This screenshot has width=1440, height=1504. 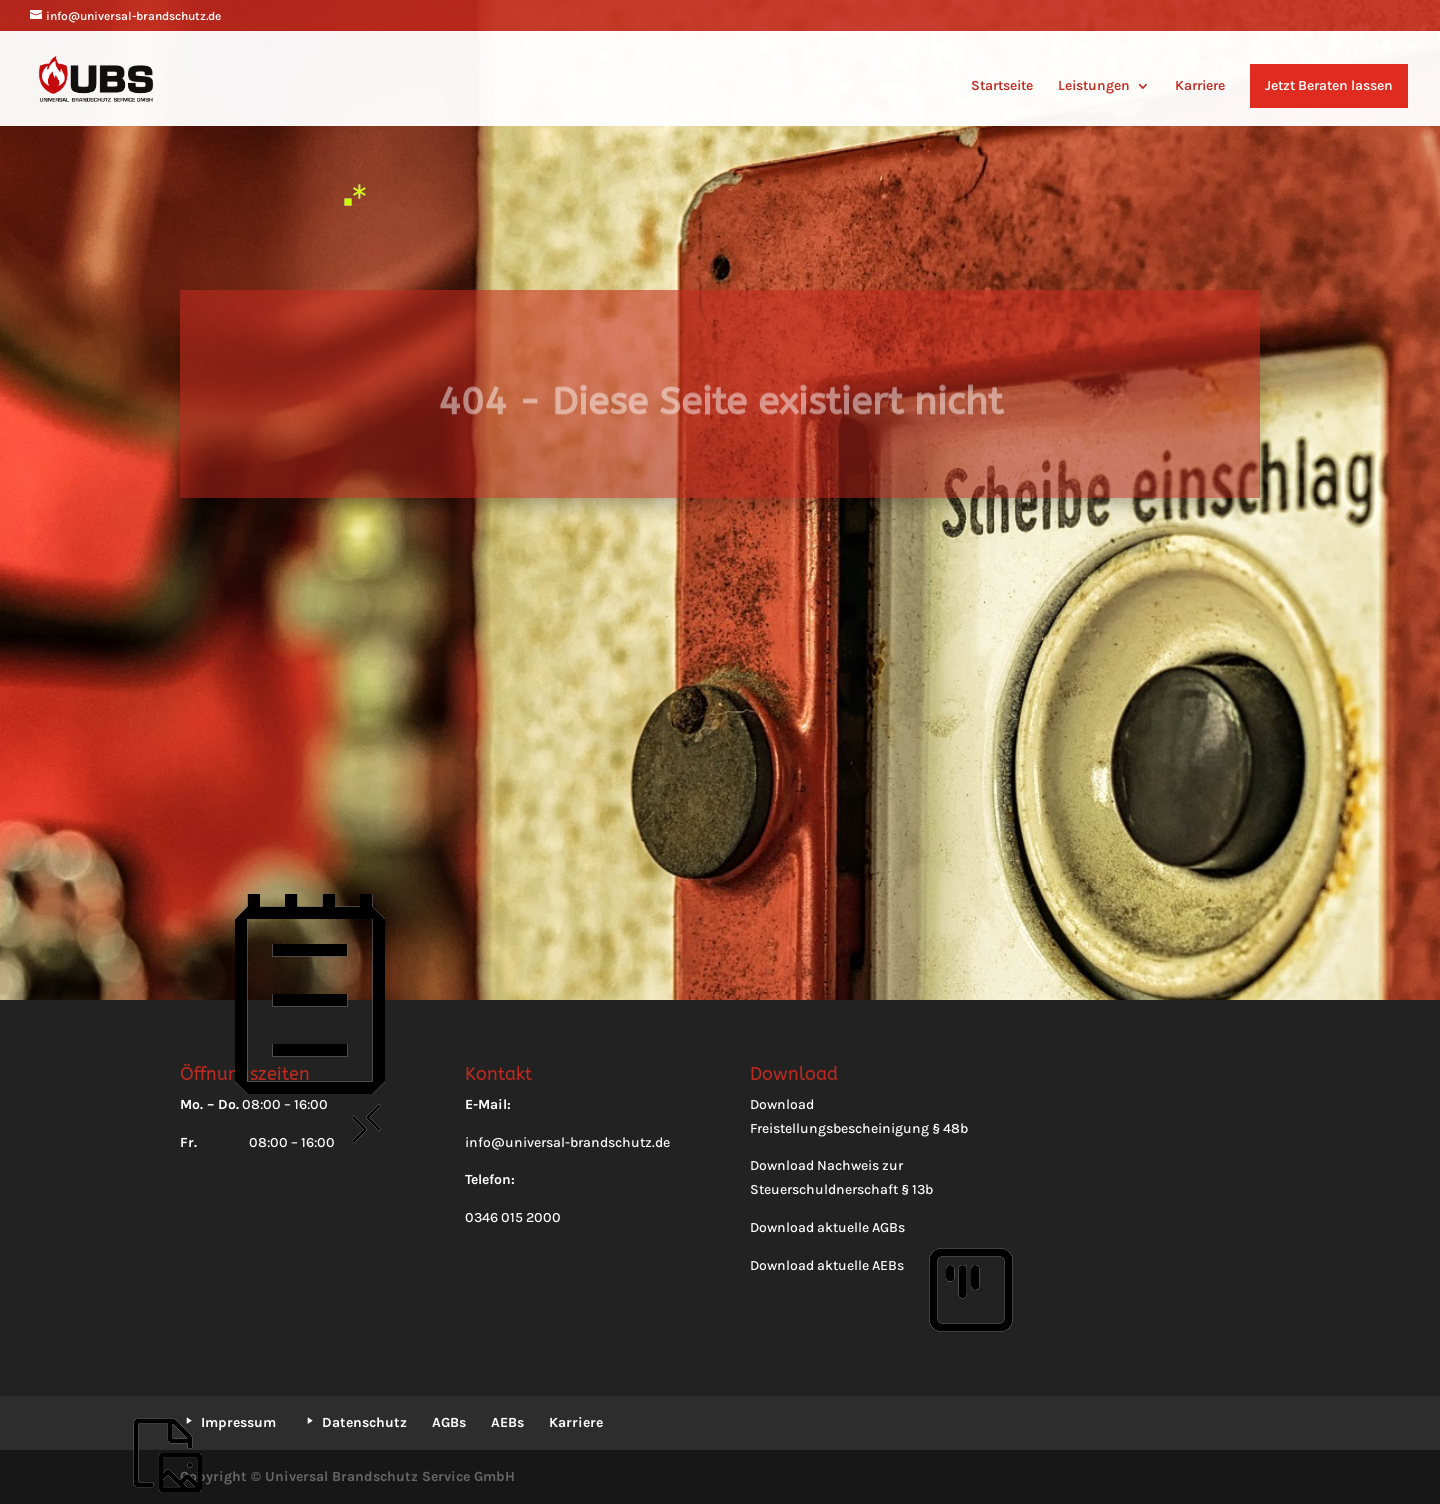 I want to click on align content to top-left corner, so click(x=971, y=1290).